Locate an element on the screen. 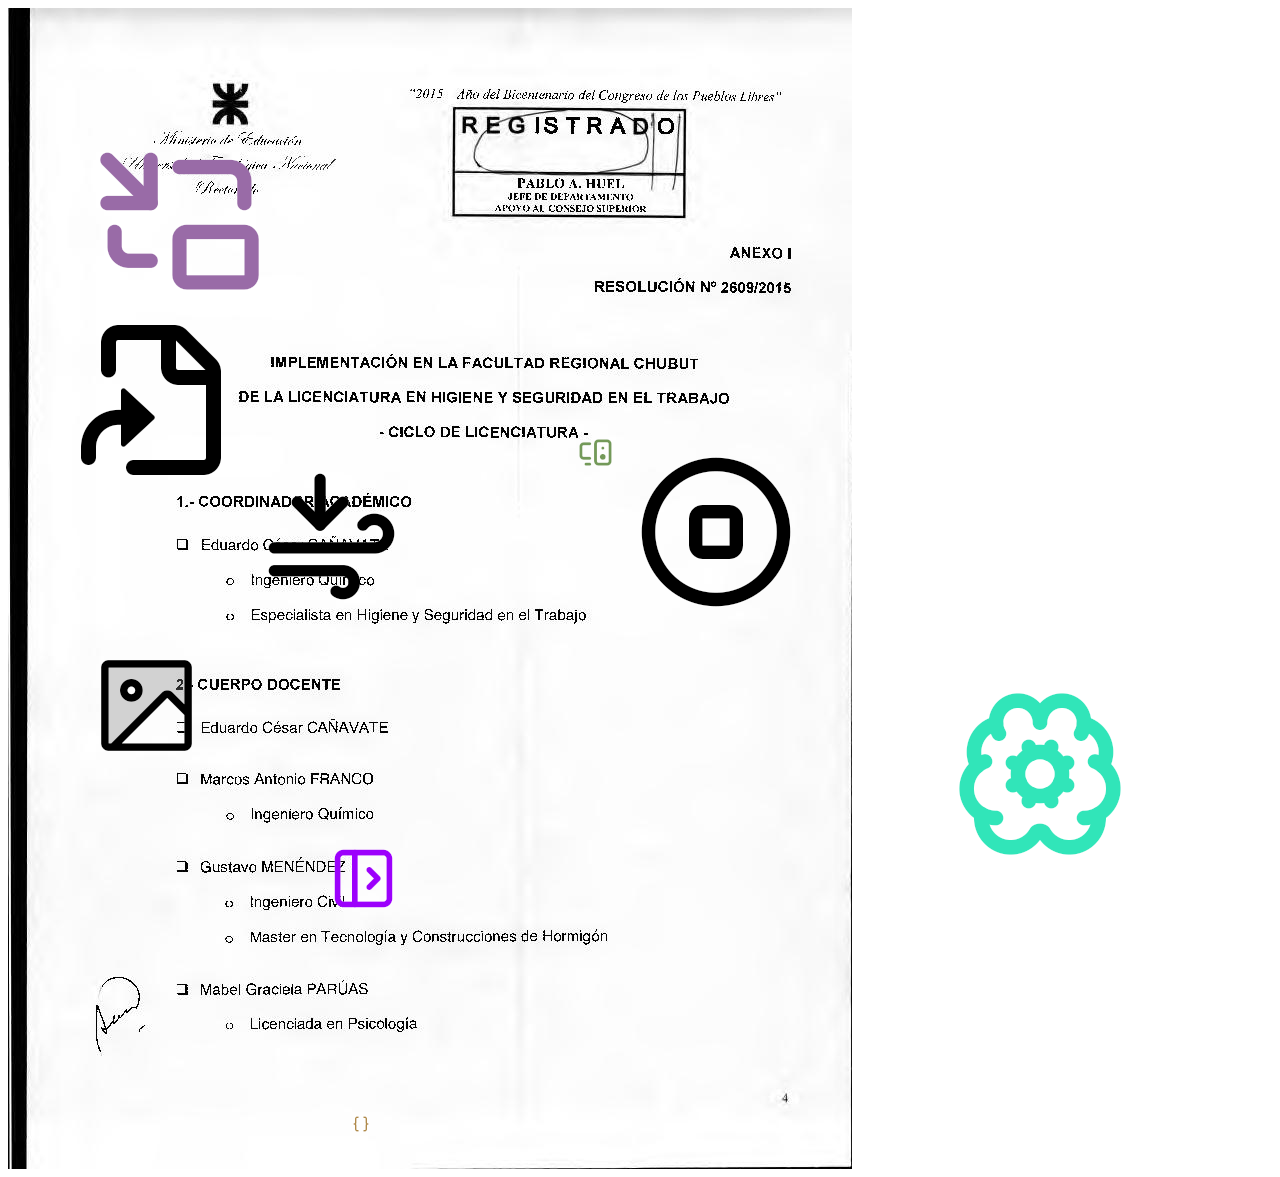 The height and width of the screenshot is (1177, 1280). enable picture-in-picture mode is located at coordinates (179, 217).